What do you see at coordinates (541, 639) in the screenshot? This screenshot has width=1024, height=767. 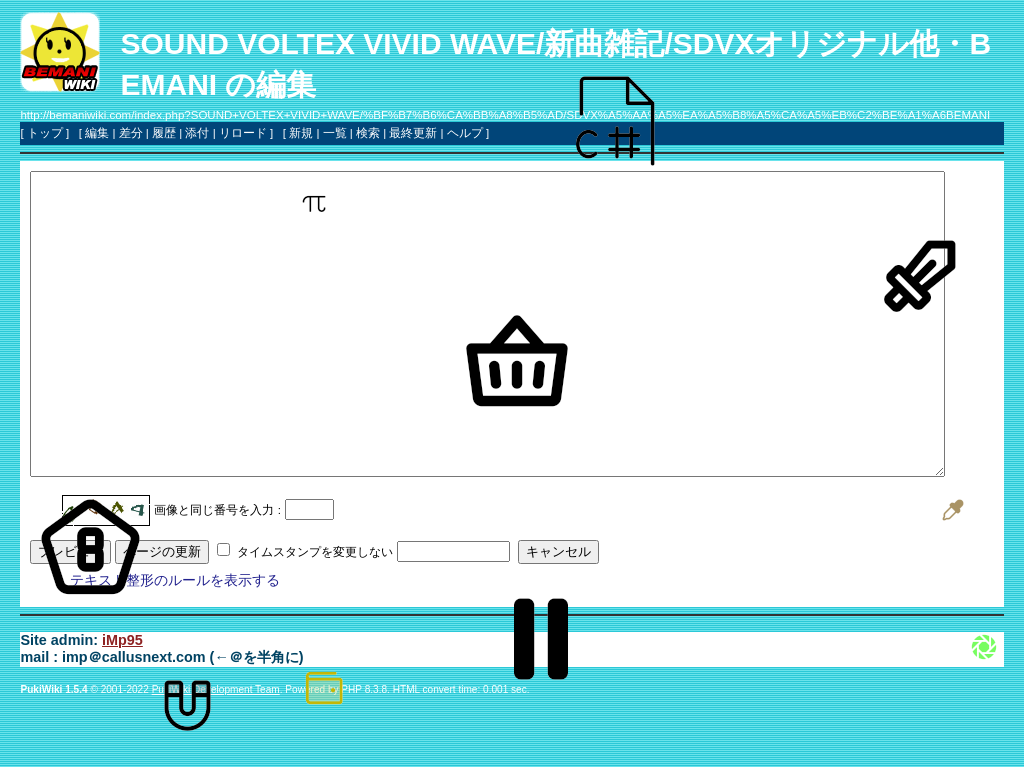 I see `pause media playback` at bounding box center [541, 639].